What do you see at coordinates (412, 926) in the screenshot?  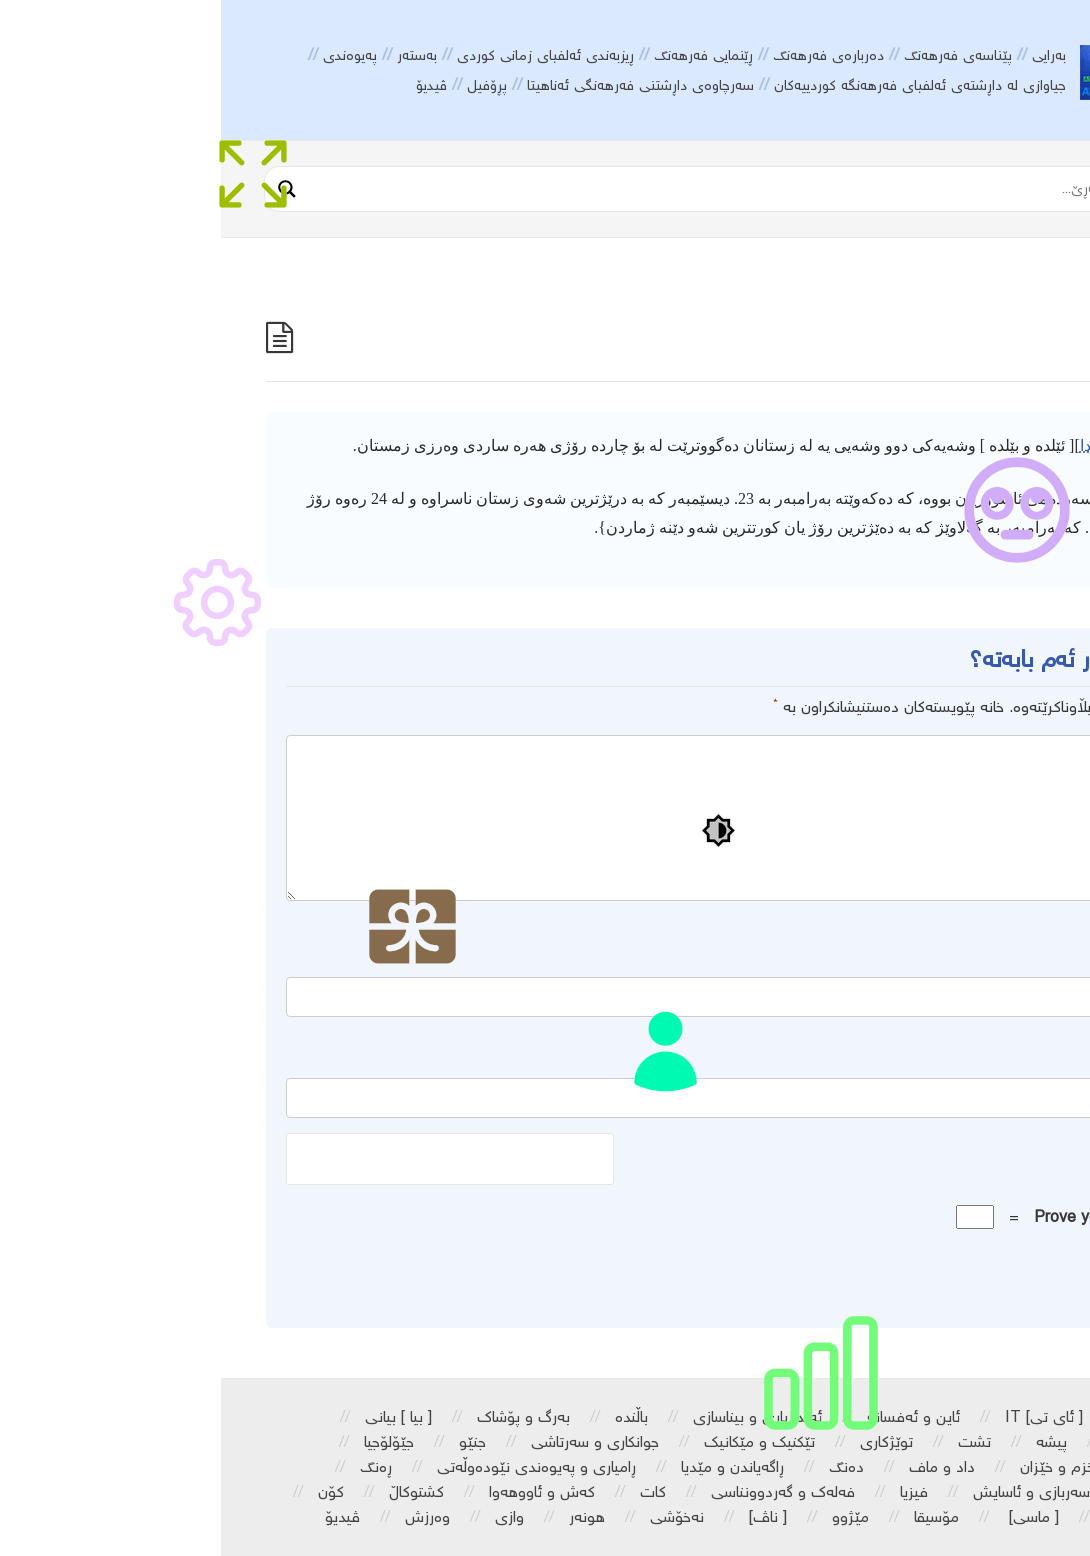 I see `view or redeem a gift` at bounding box center [412, 926].